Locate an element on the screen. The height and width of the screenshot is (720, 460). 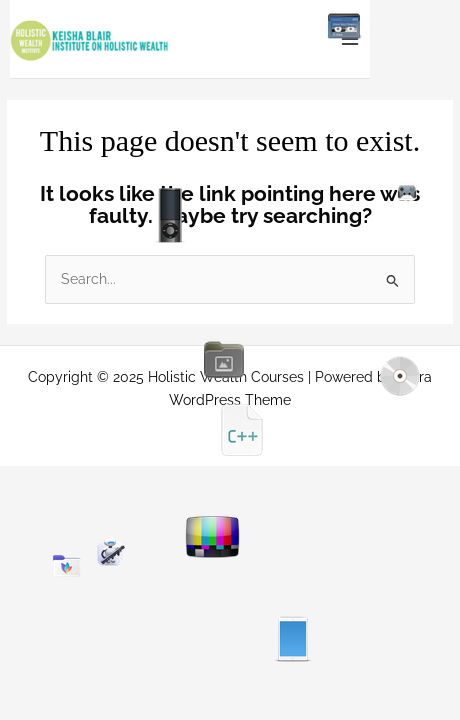
indicates media library is being generated or indexed is located at coordinates (212, 539).